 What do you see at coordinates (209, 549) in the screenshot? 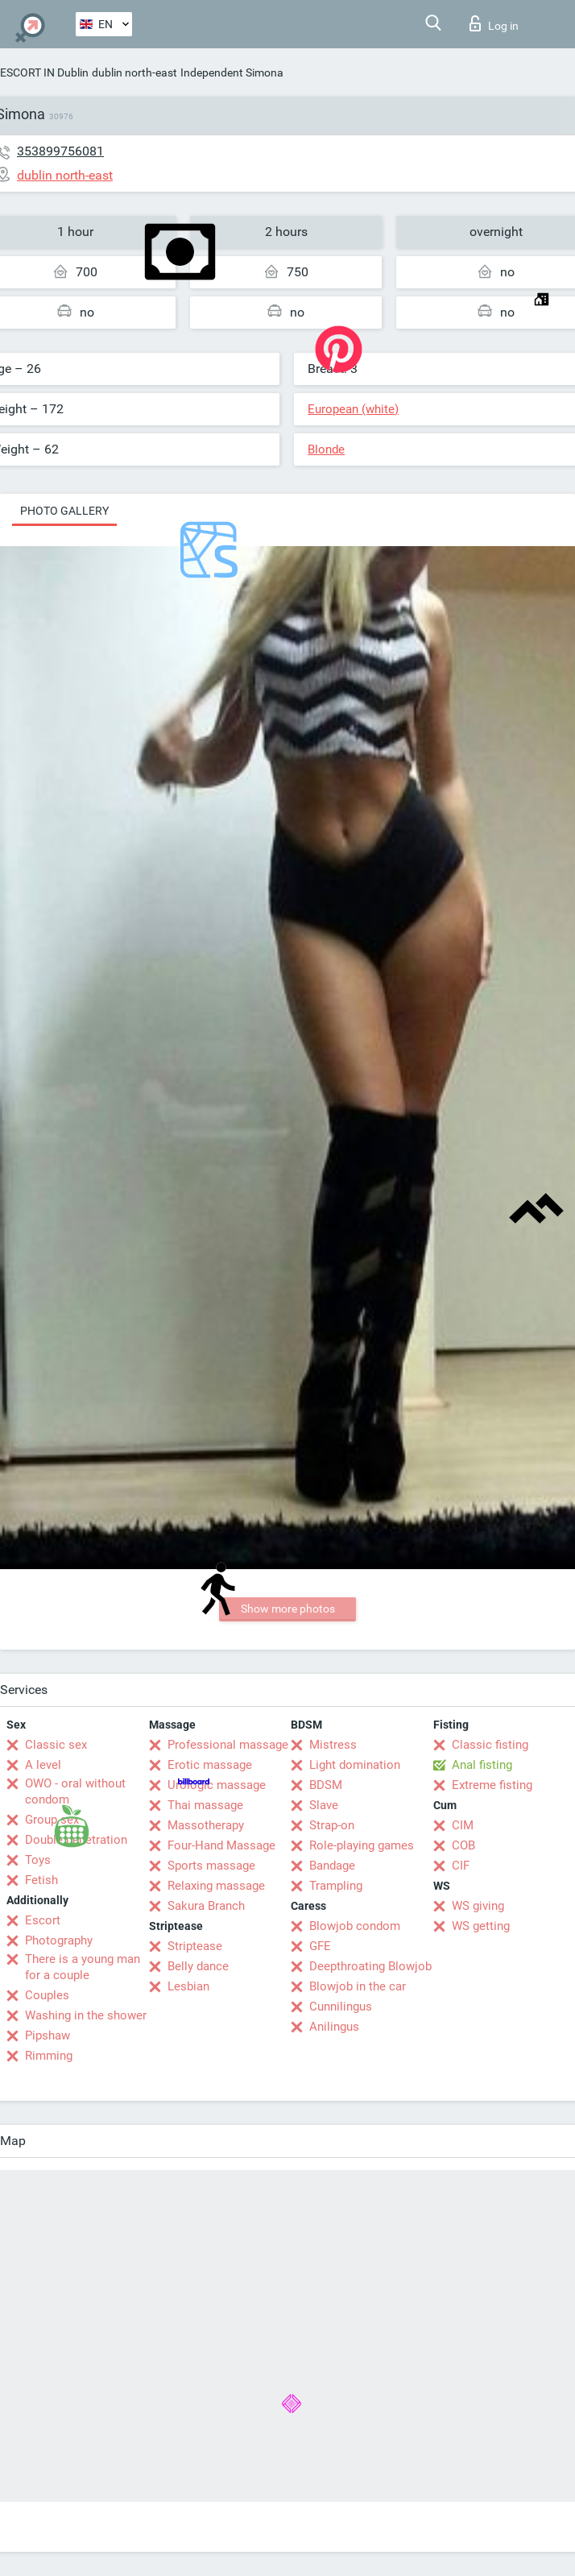
I see `visit the Spyderide website or app` at bounding box center [209, 549].